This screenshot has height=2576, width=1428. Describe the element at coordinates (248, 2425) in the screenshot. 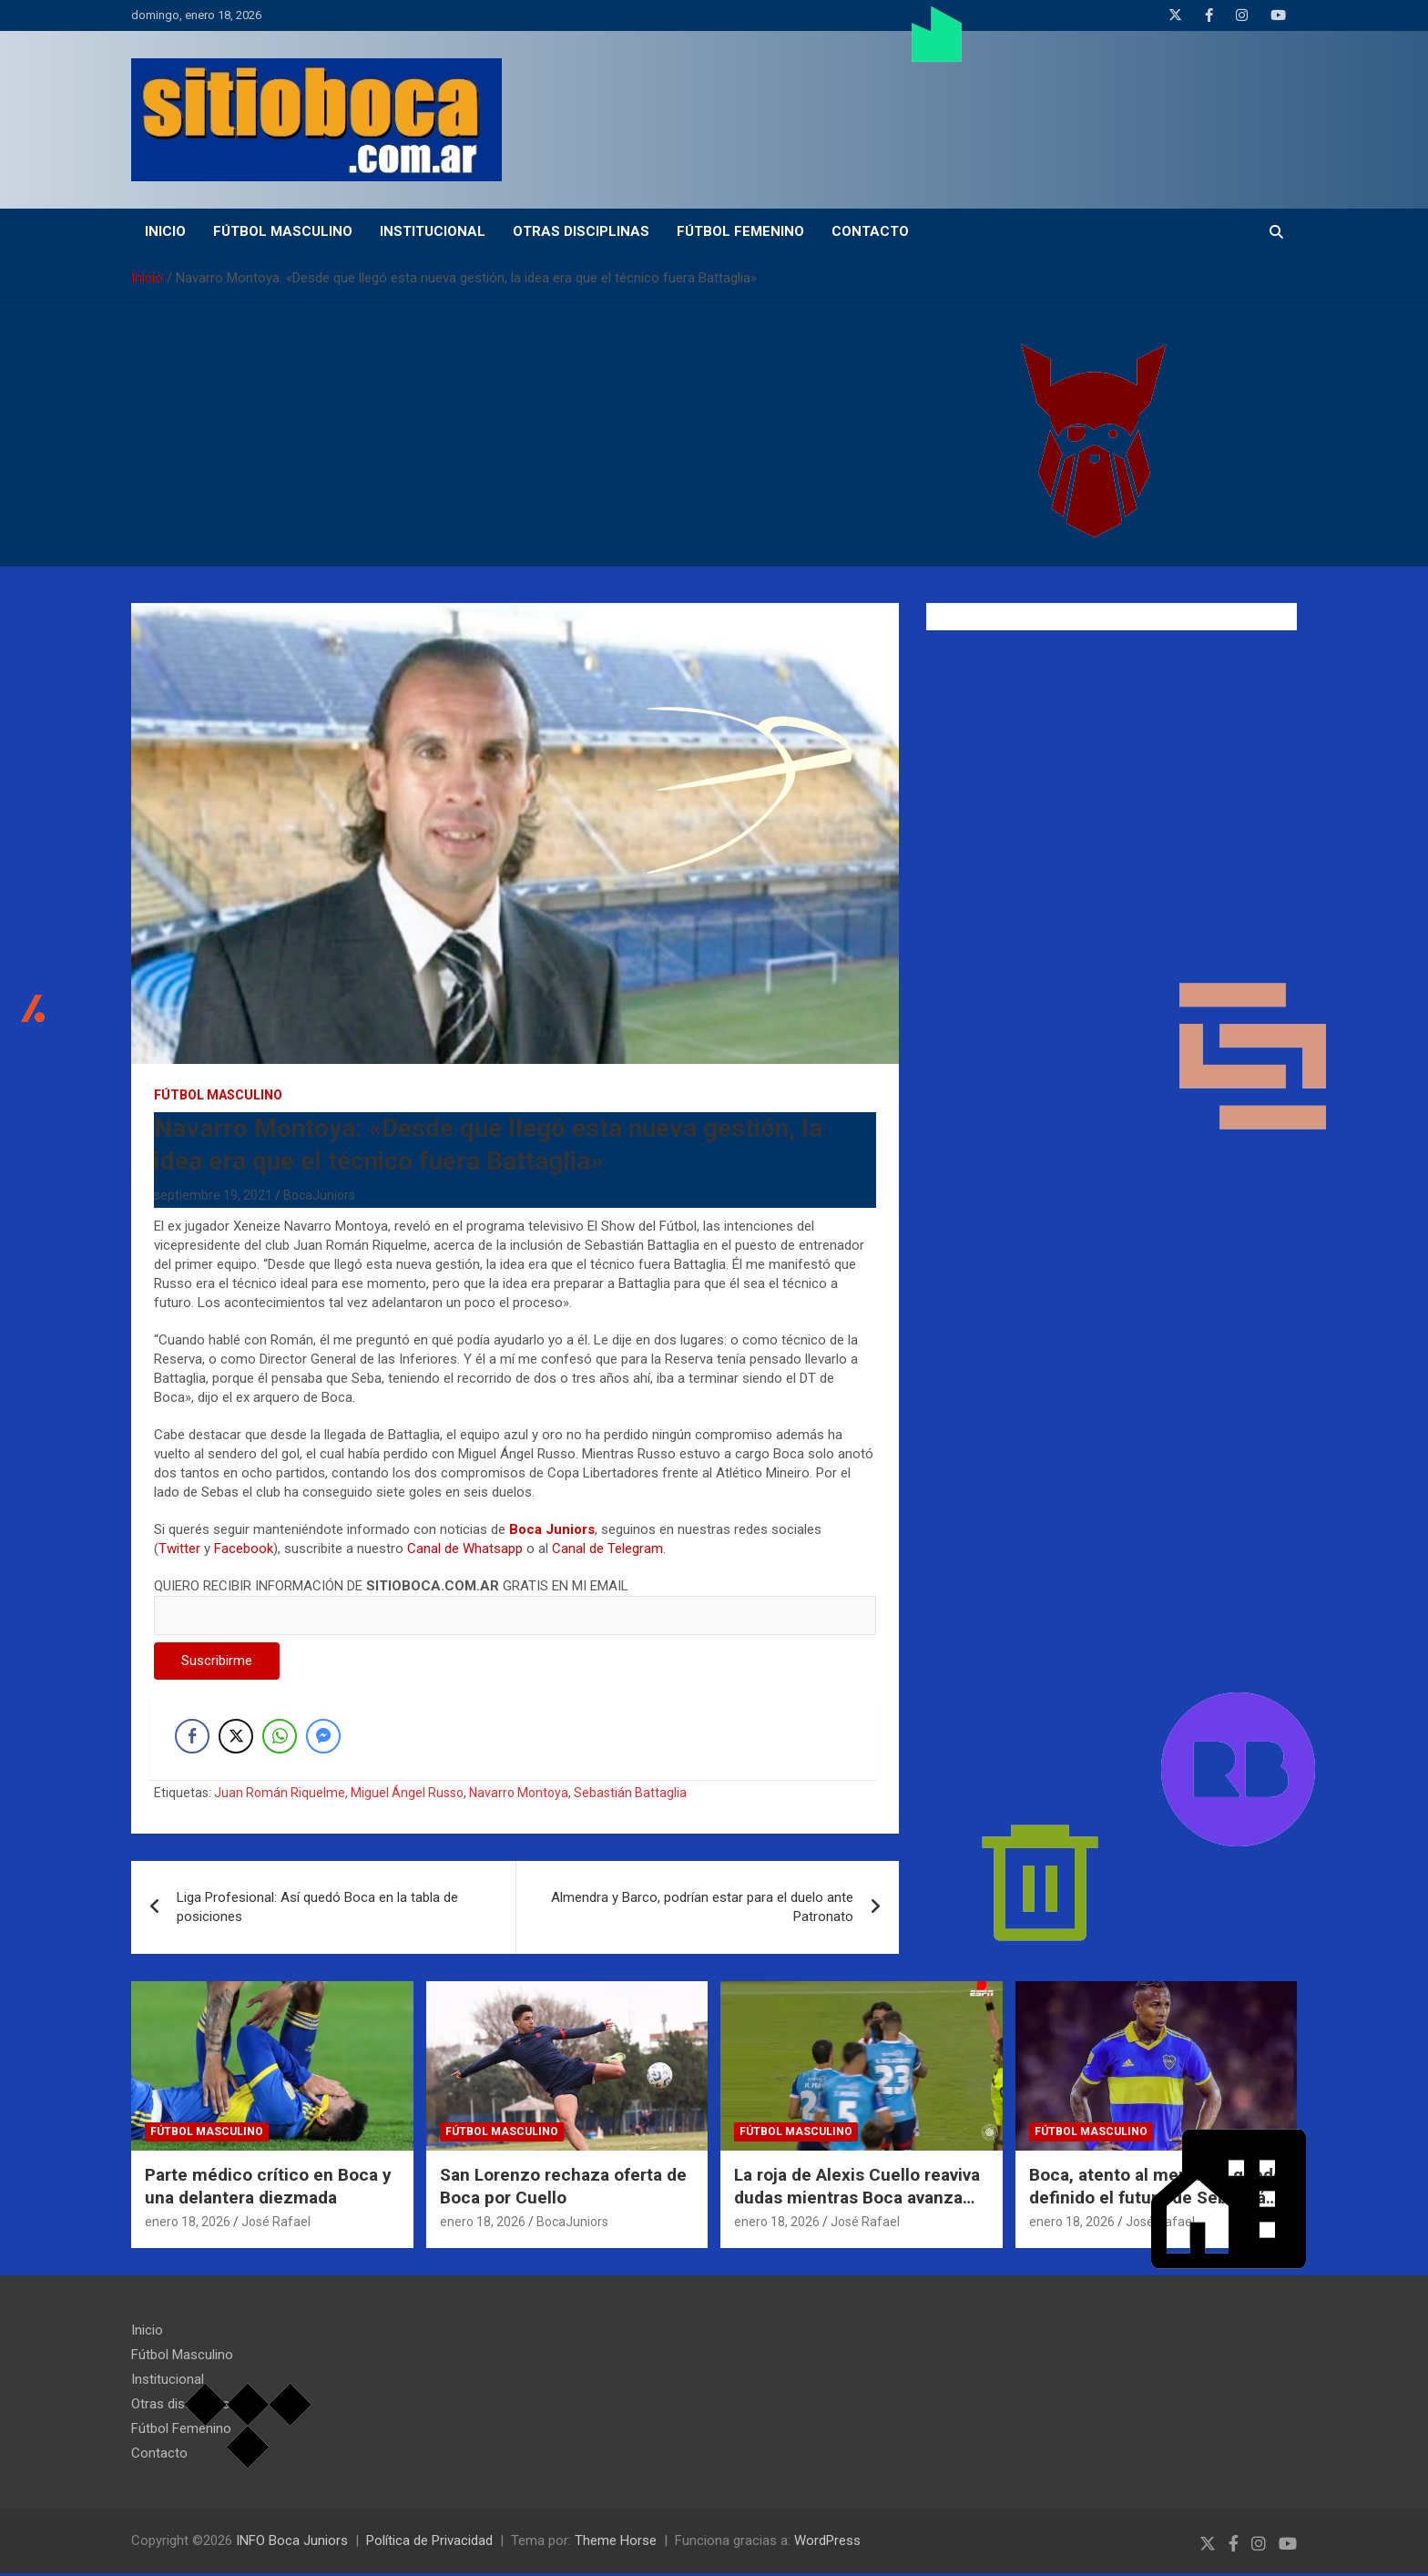

I see `open tidal music streaming app` at that location.